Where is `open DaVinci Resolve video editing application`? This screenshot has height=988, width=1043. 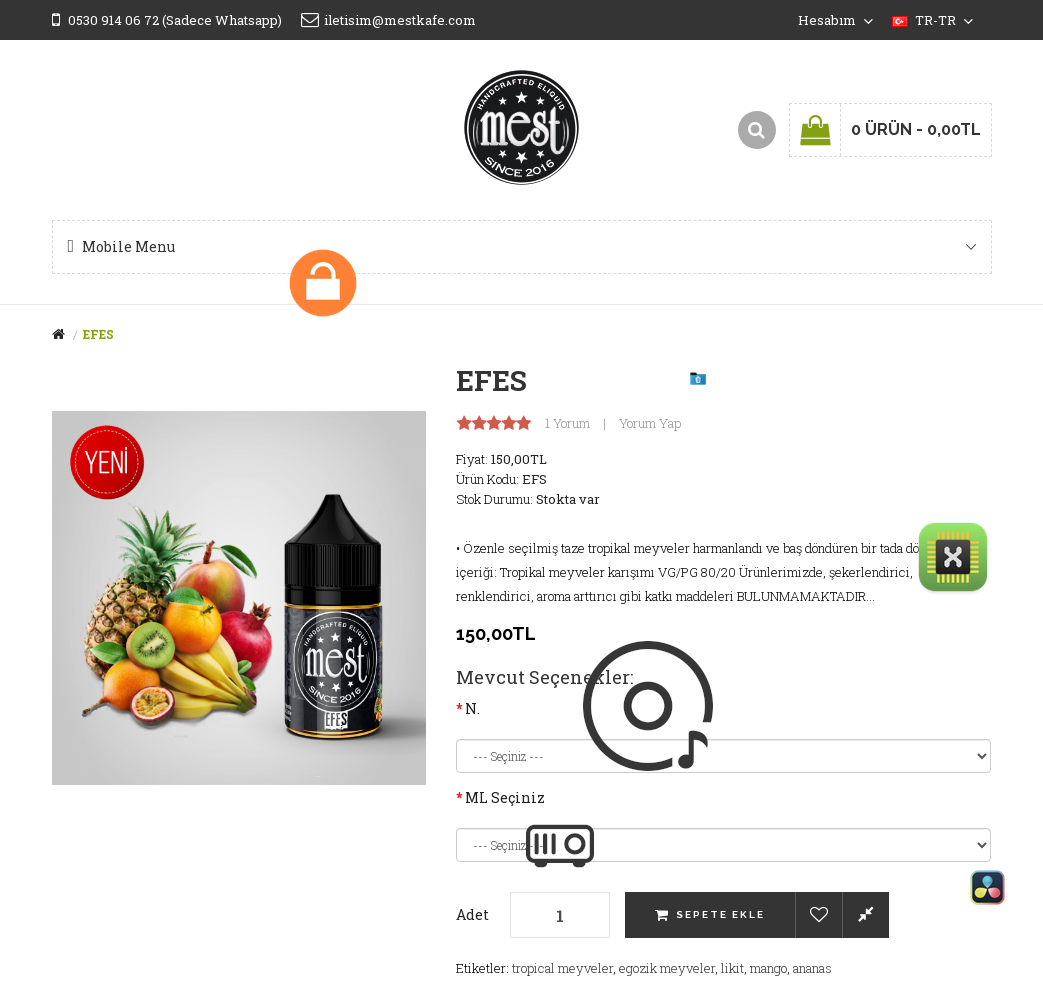 open DaVinci Resolve video editing application is located at coordinates (987, 887).